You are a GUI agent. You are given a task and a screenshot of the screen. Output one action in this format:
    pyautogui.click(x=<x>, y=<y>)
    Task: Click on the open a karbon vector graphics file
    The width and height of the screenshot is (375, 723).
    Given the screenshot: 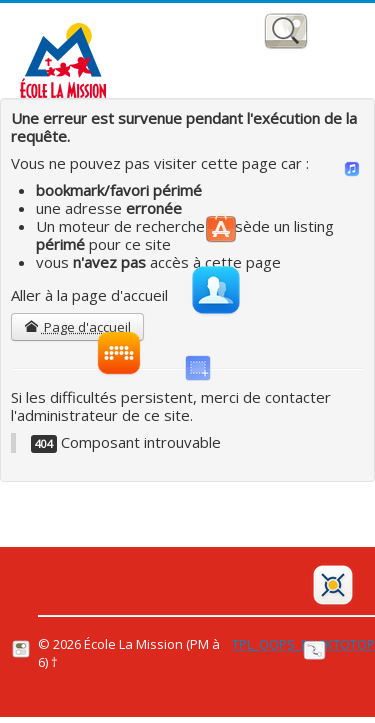 What is the action you would take?
    pyautogui.click(x=314, y=649)
    